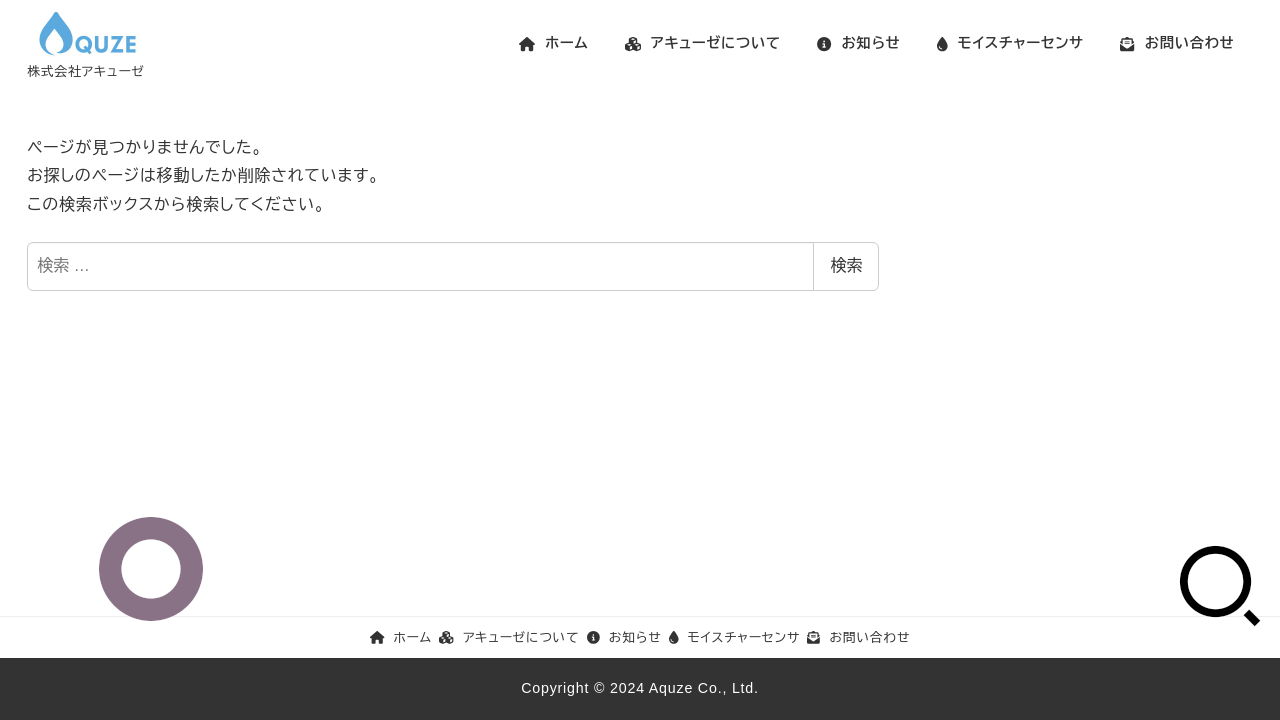  Describe the element at coordinates (151, 569) in the screenshot. I see `listmonk email newsletter and mailing list manager logo` at that location.